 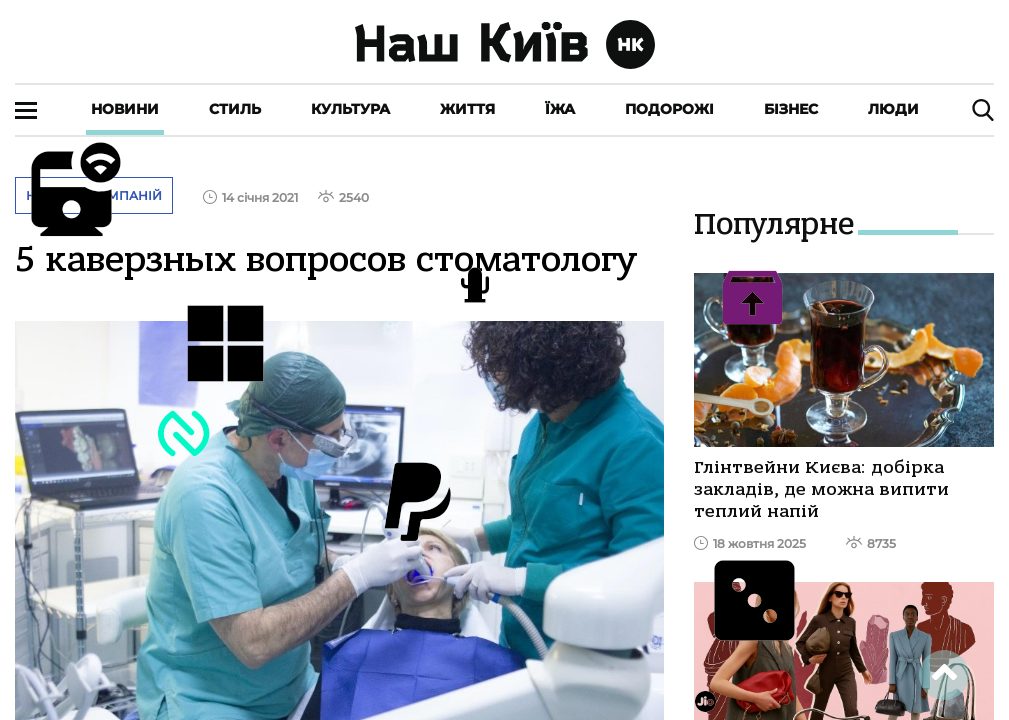 I want to click on jio app or service, so click(x=705, y=701).